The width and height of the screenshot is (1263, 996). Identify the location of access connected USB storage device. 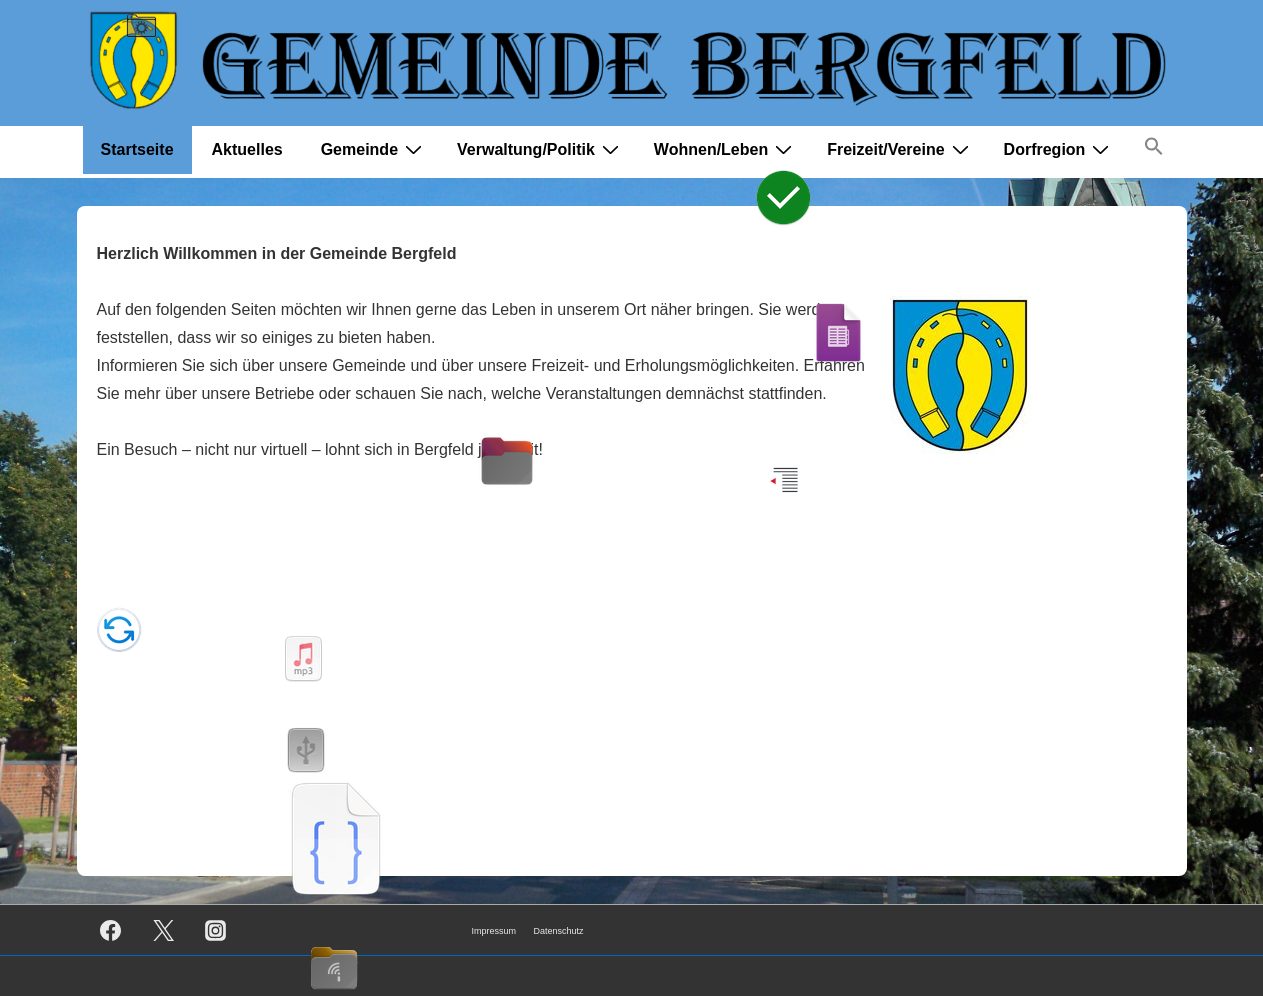
(306, 750).